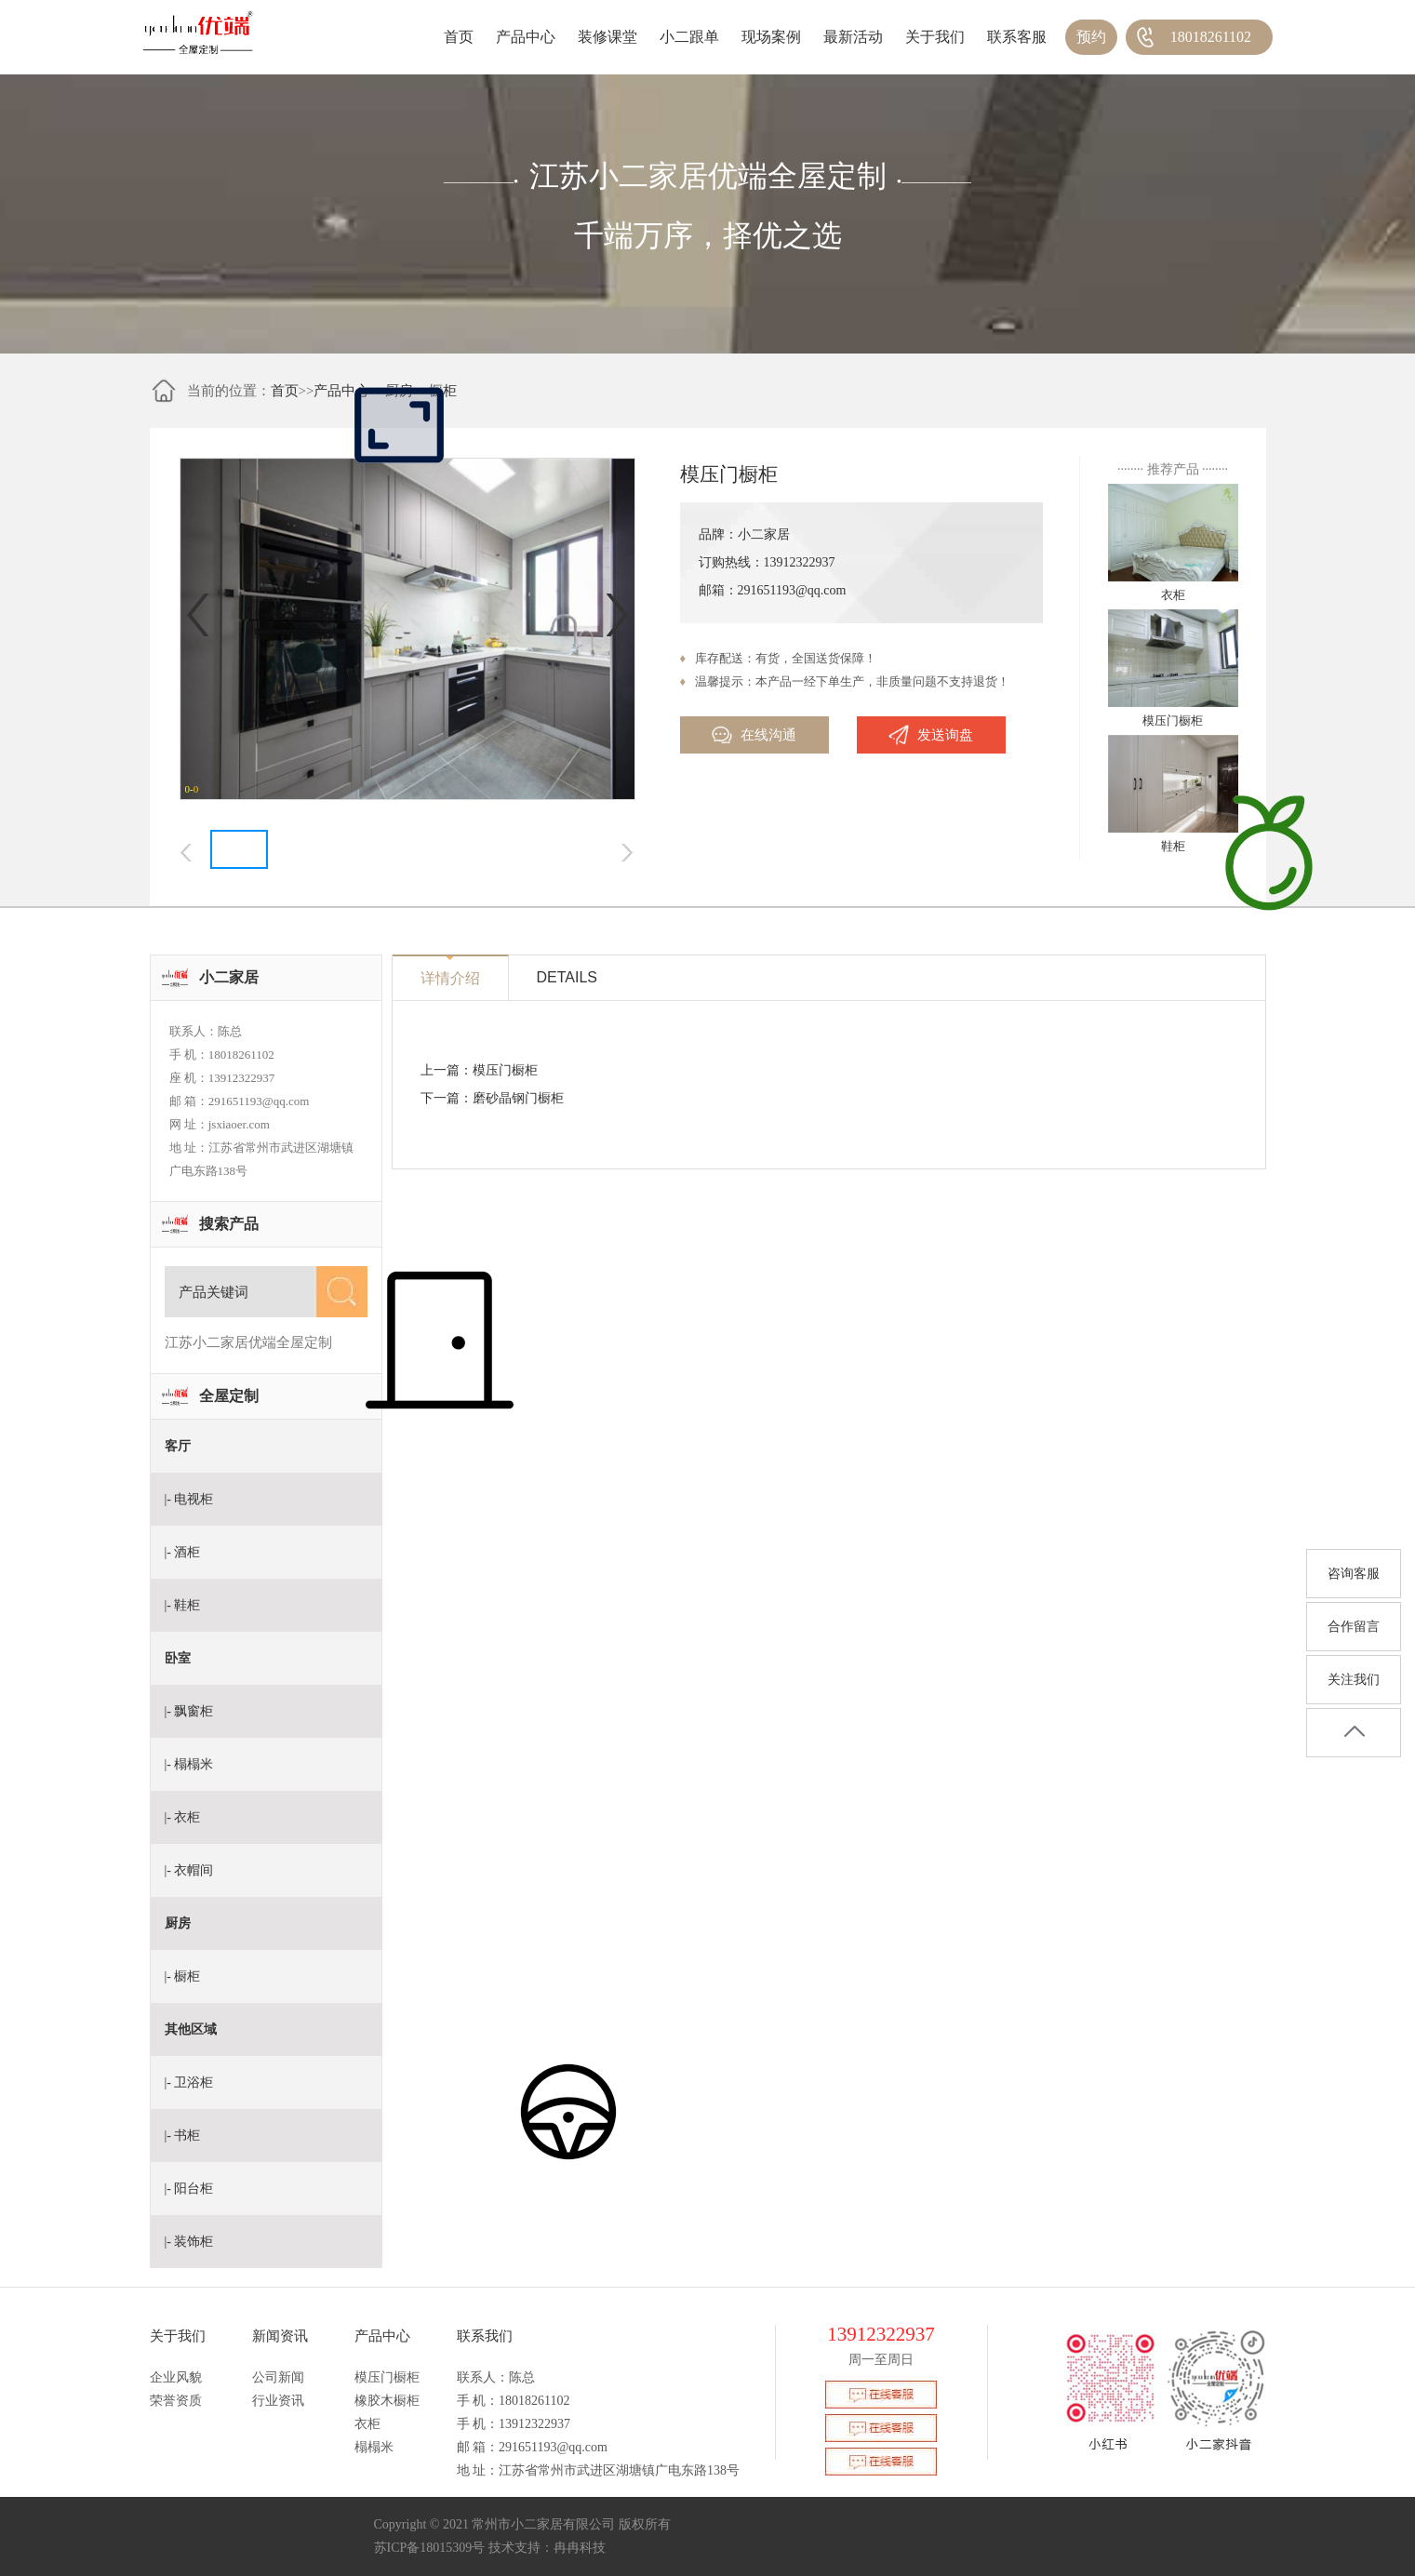  Describe the element at coordinates (399, 425) in the screenshot. I see `enter fullscreen mode` at that location.